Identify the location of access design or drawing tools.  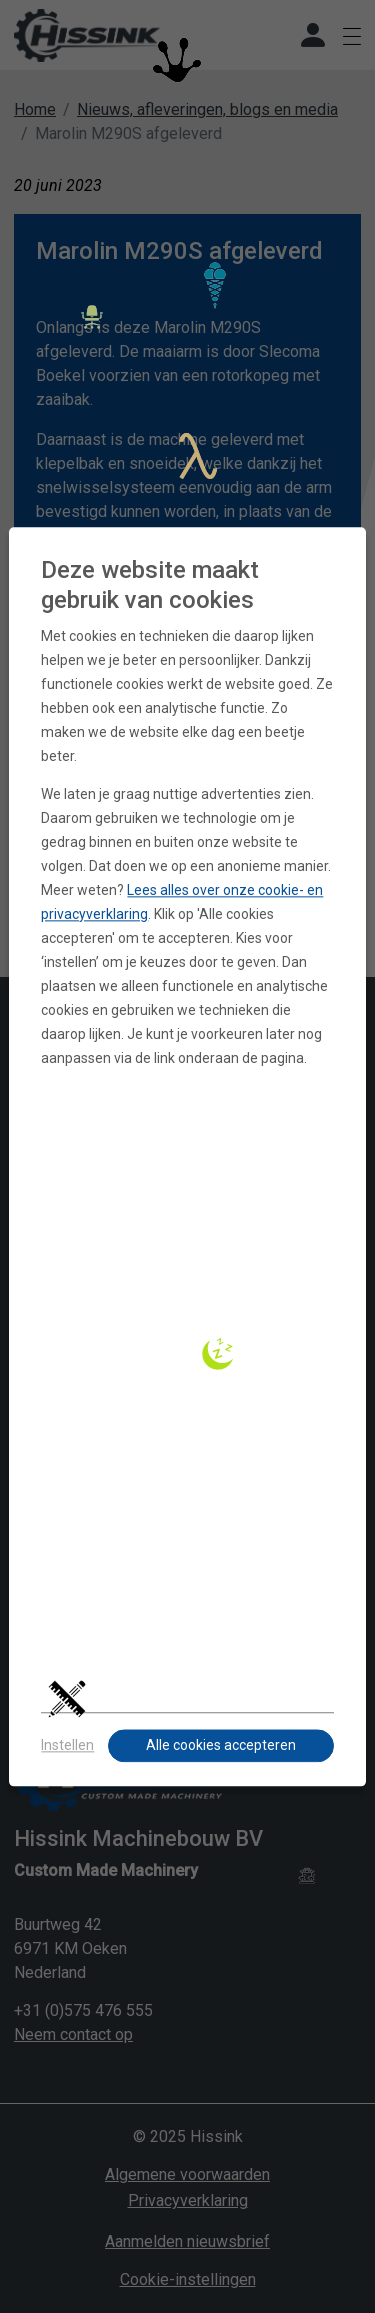
(67, 1699).